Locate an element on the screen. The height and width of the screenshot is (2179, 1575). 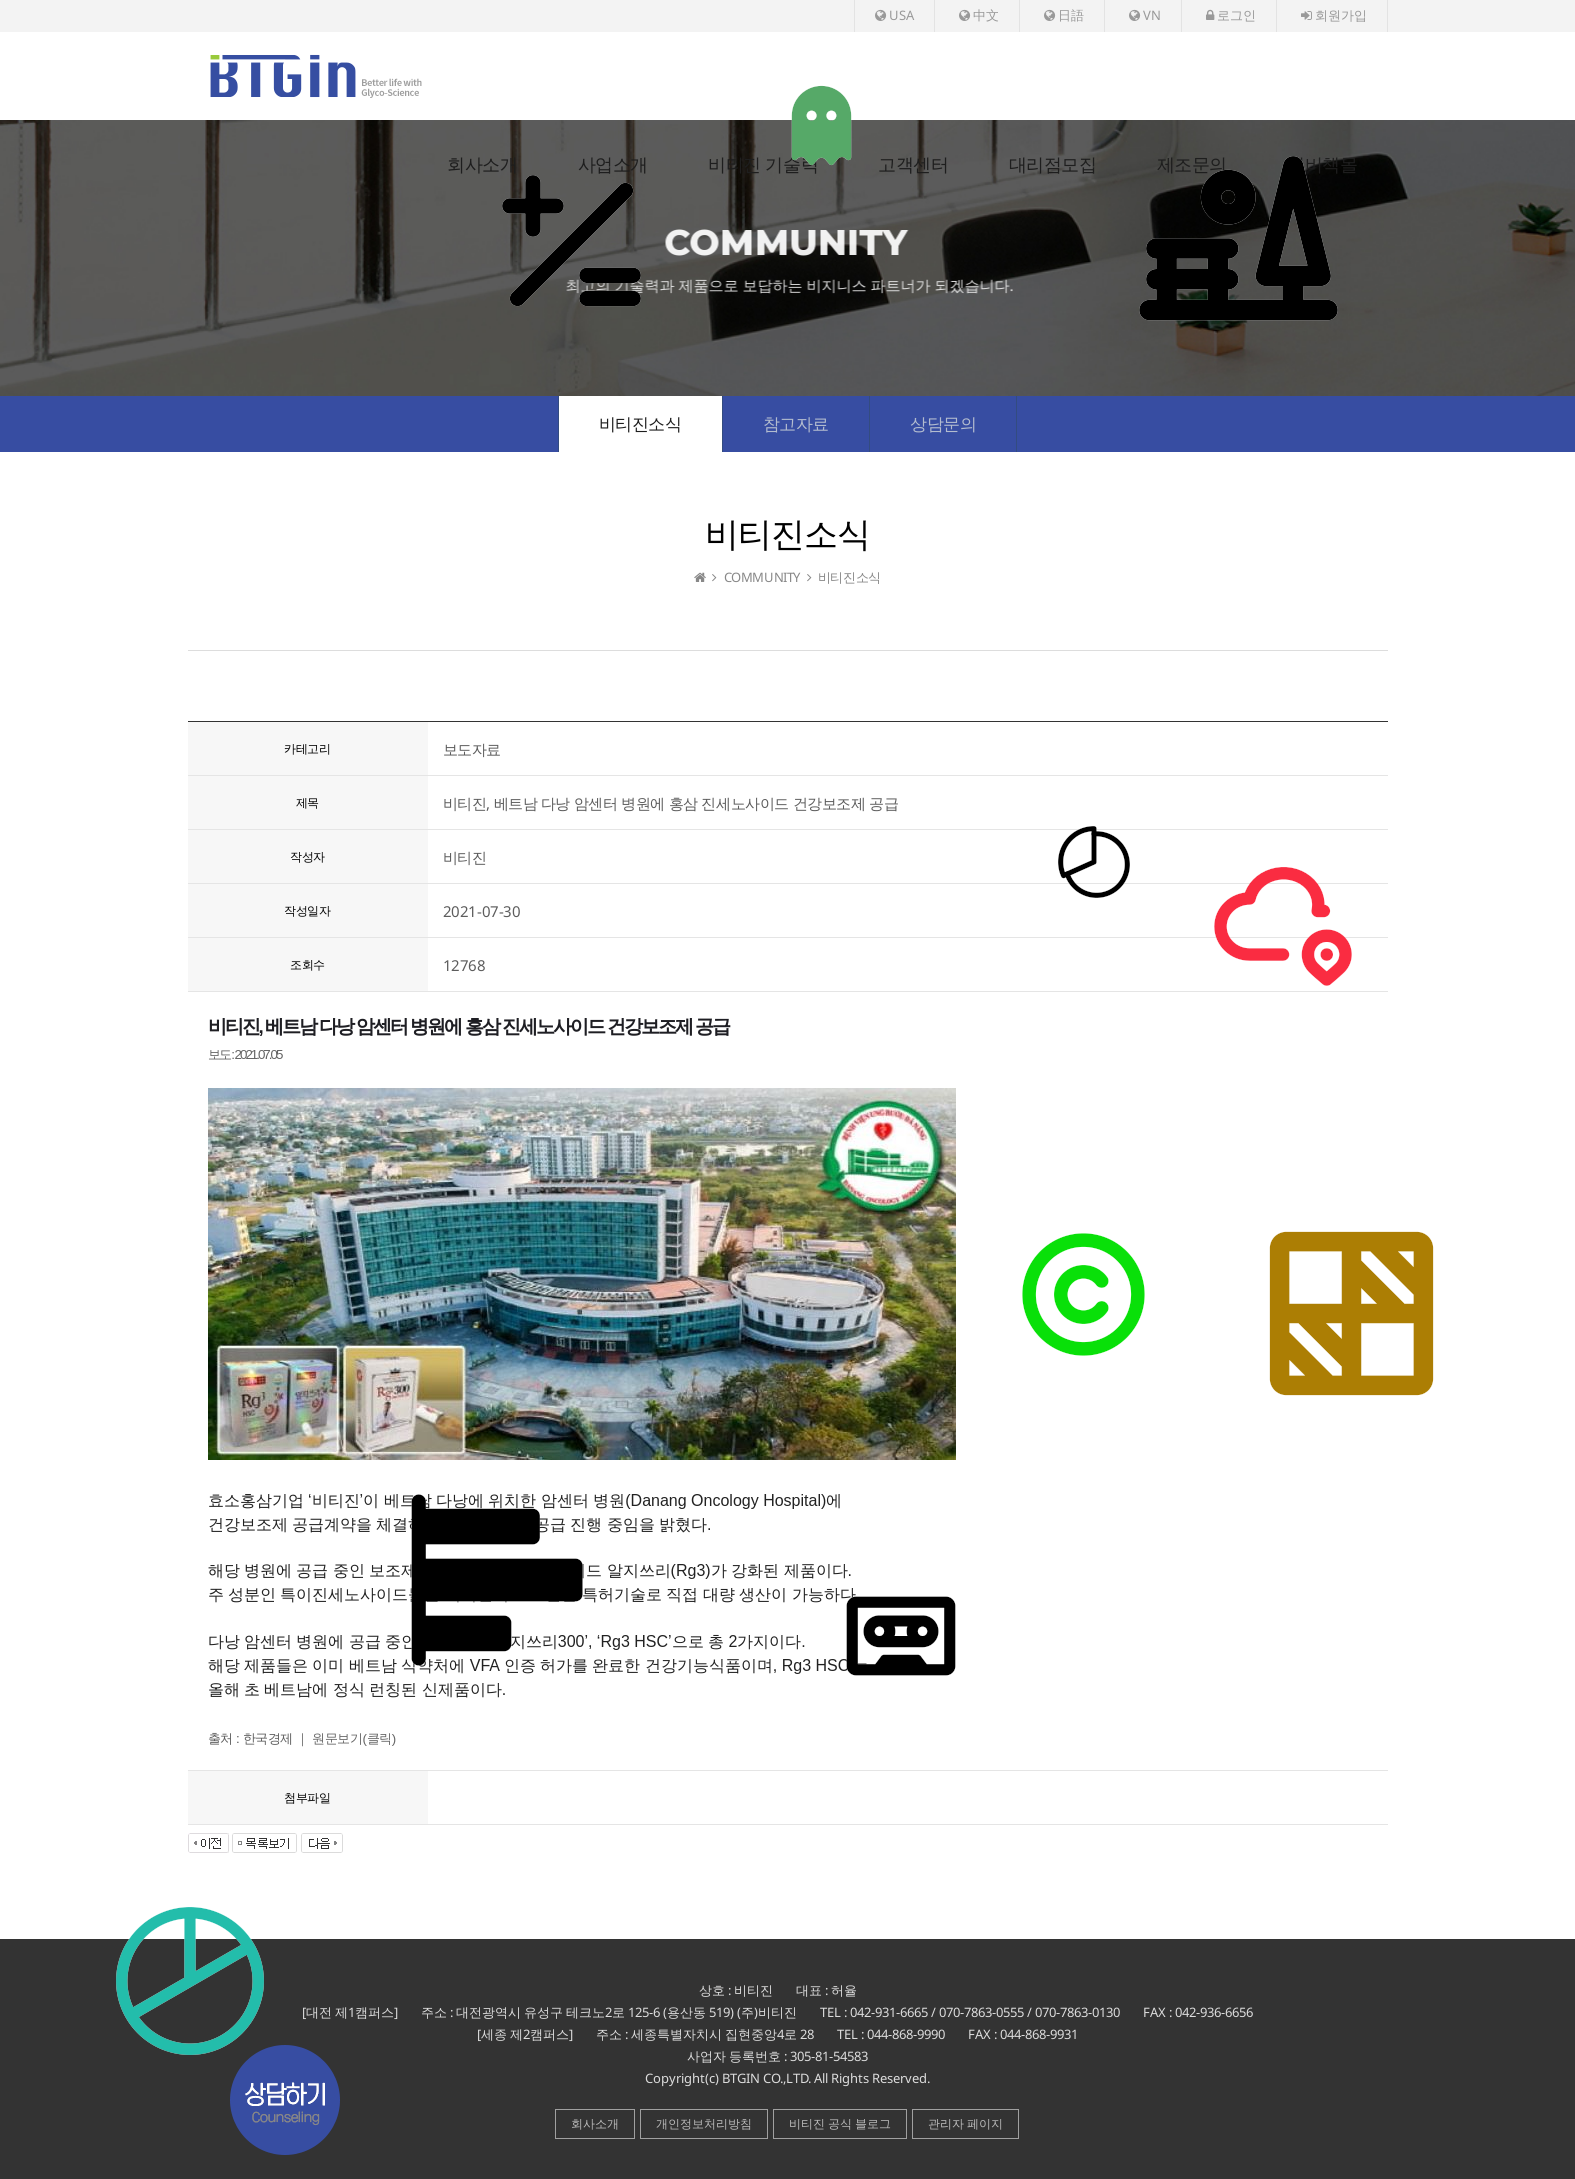
toggle transparency grid view is located at coordinates (1351, 1313).